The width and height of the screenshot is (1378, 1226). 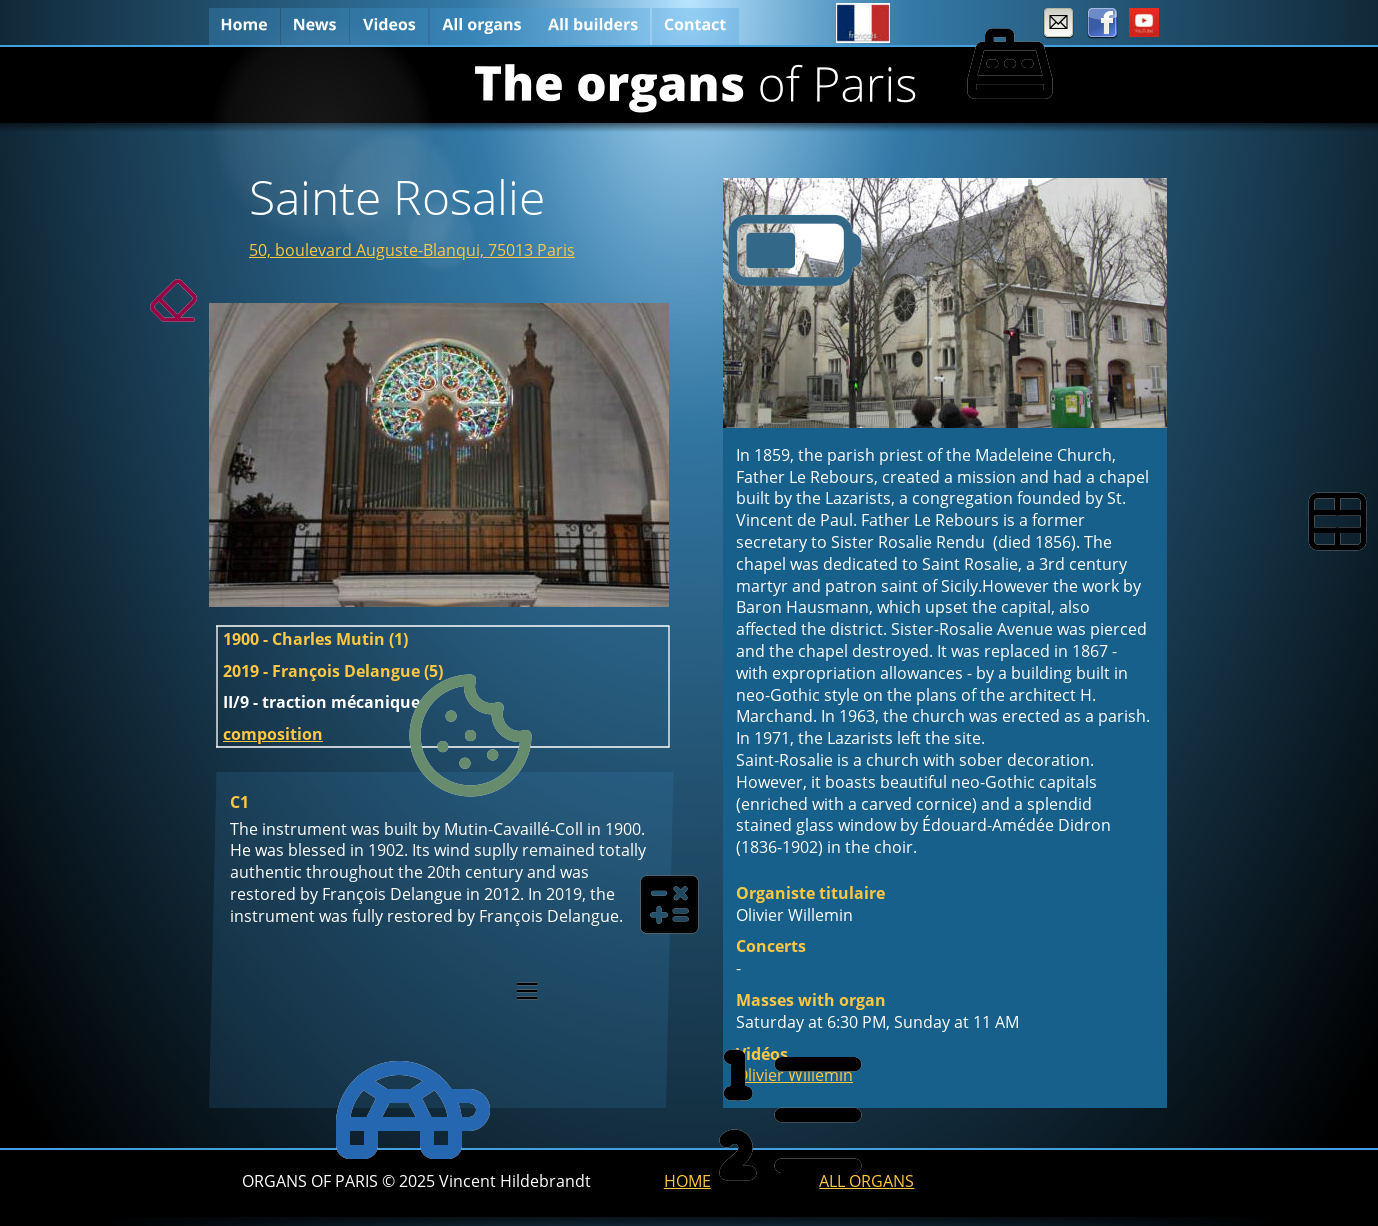 What do you see at coordinates (527, 991) in the screenshot?
I see `open navigation menu` at bounding box center [527, 991].